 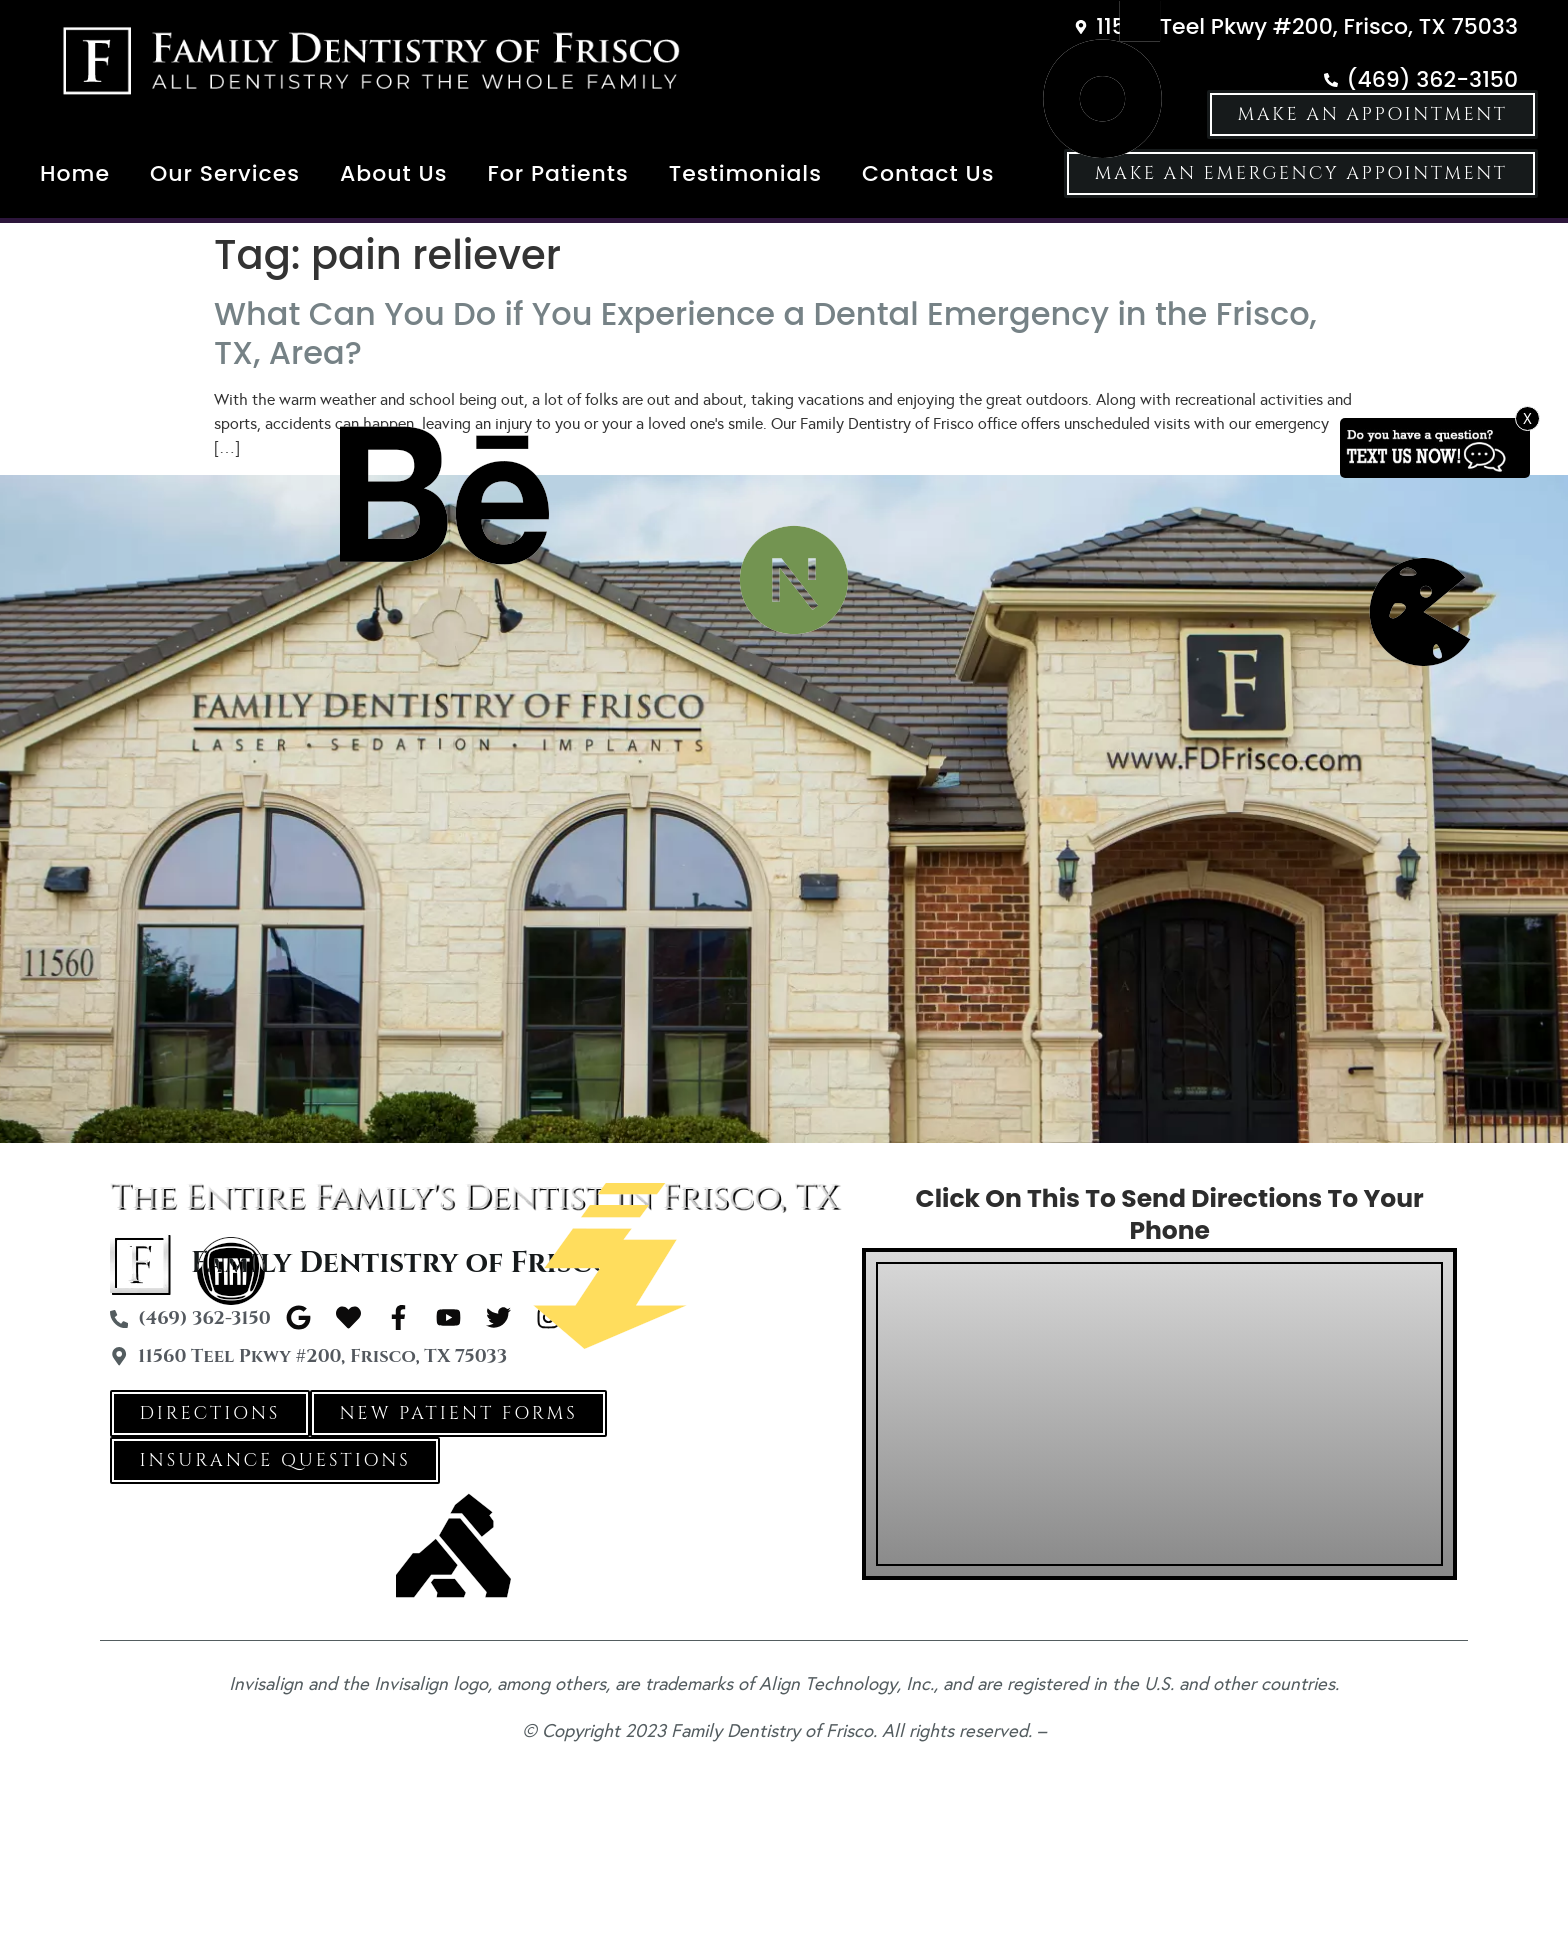 What do you see at coordinates (794, 580) in the screenshot?
I see `Next.js framework logo` at bounding box center [794, 580].